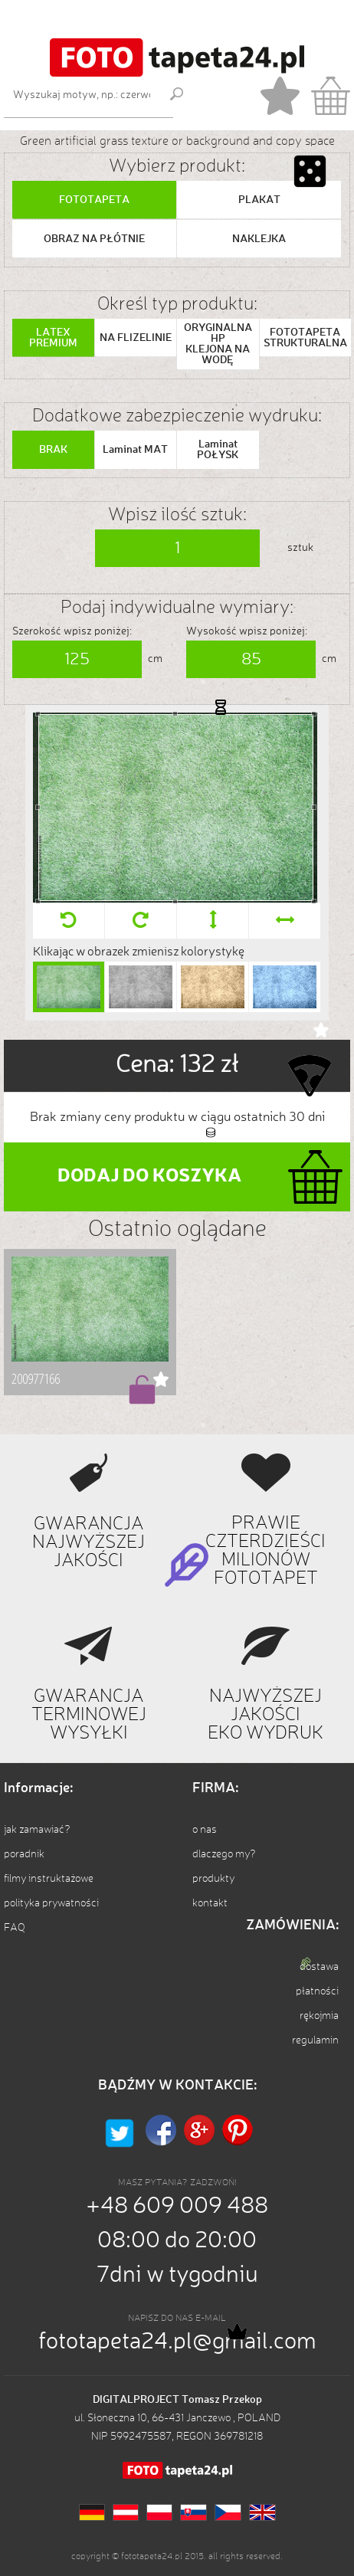  Describe the element at coordinates (237, 2332) in the screenshot. I see `indicates premium or VIP membership status` at that location.